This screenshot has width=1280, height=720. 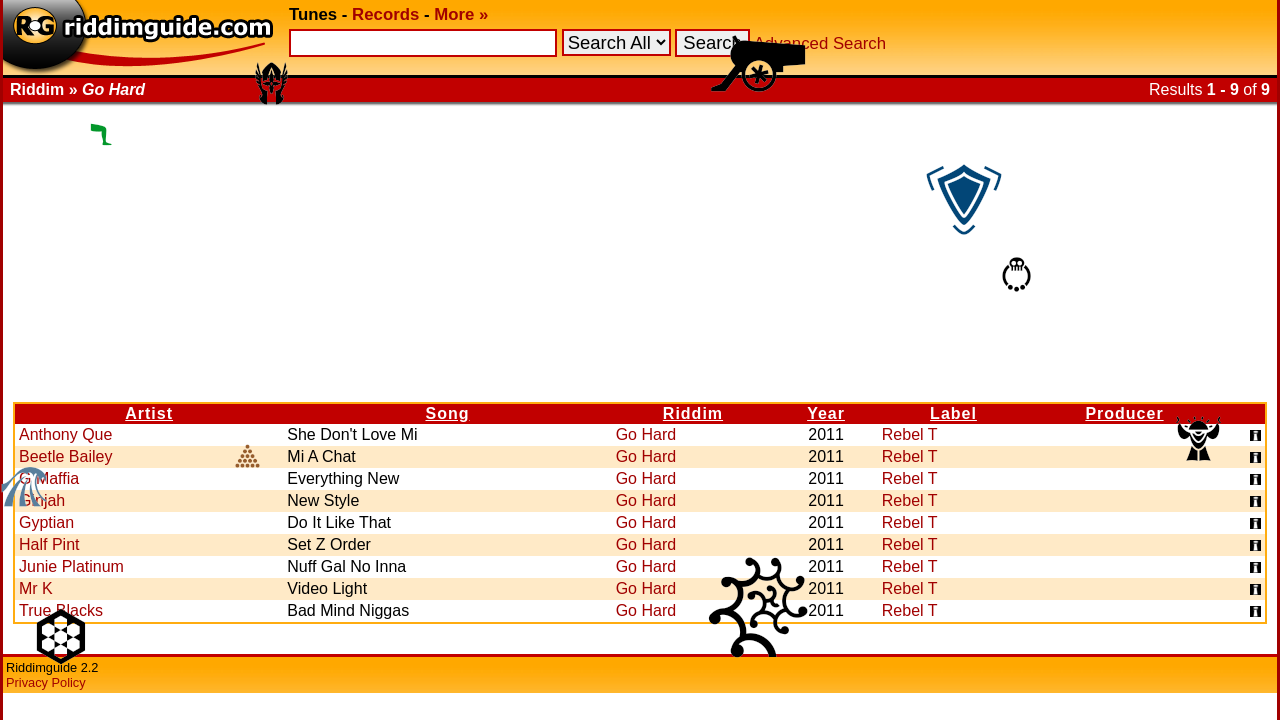 I want to click on indicates ocean or water-related content, so click(x=24, y=484).